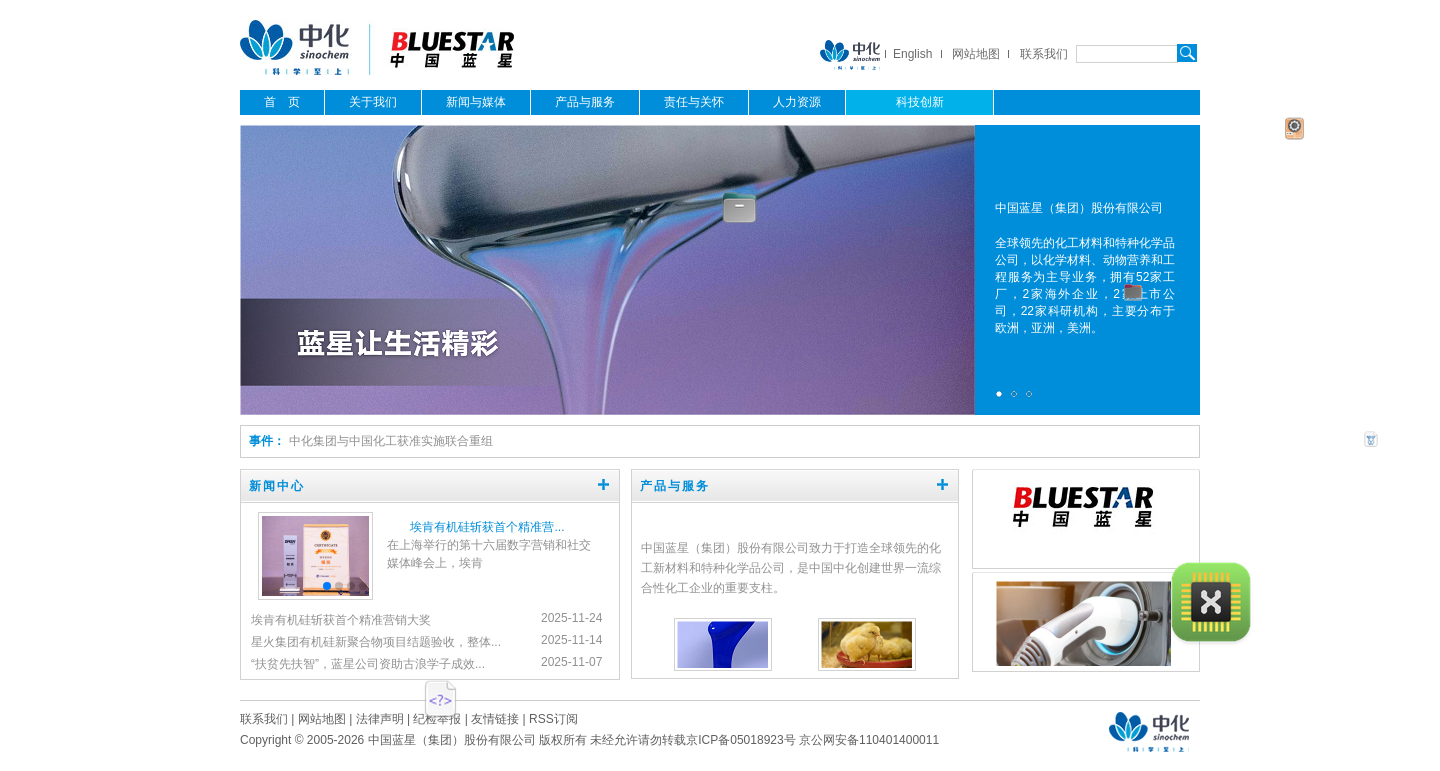 This screenshot has width=1440, height=771. Describe the element at coordinates (1211, 602) in the screenshot. I see `open CPU-X system information app` at that location.